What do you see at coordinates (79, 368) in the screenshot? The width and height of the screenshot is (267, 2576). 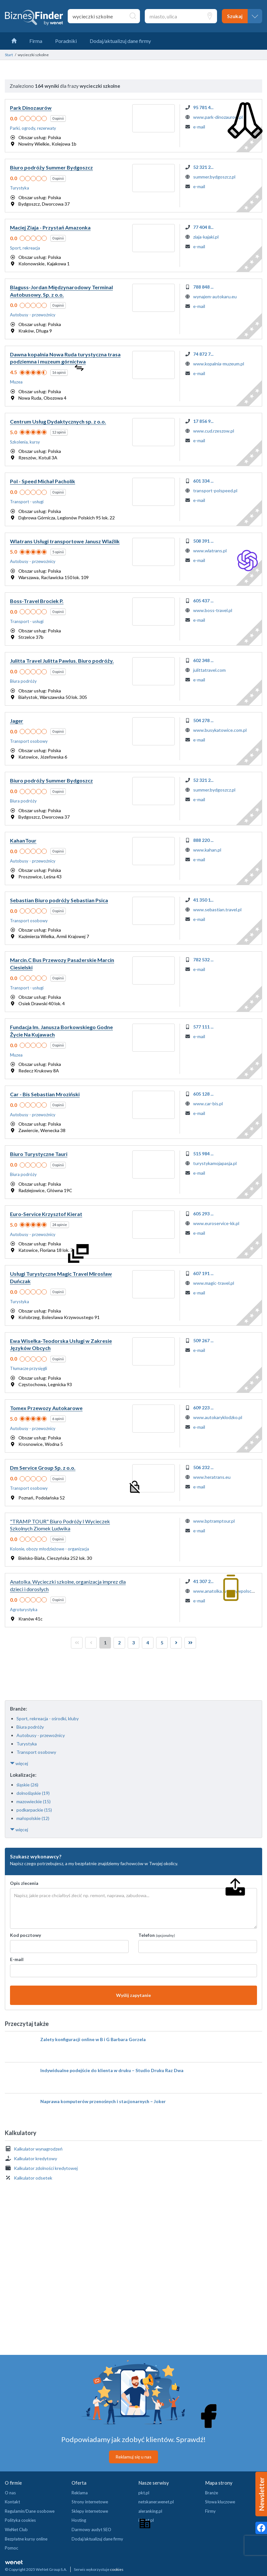 I see `swap or exchange items` at bounding box center [79, 368].